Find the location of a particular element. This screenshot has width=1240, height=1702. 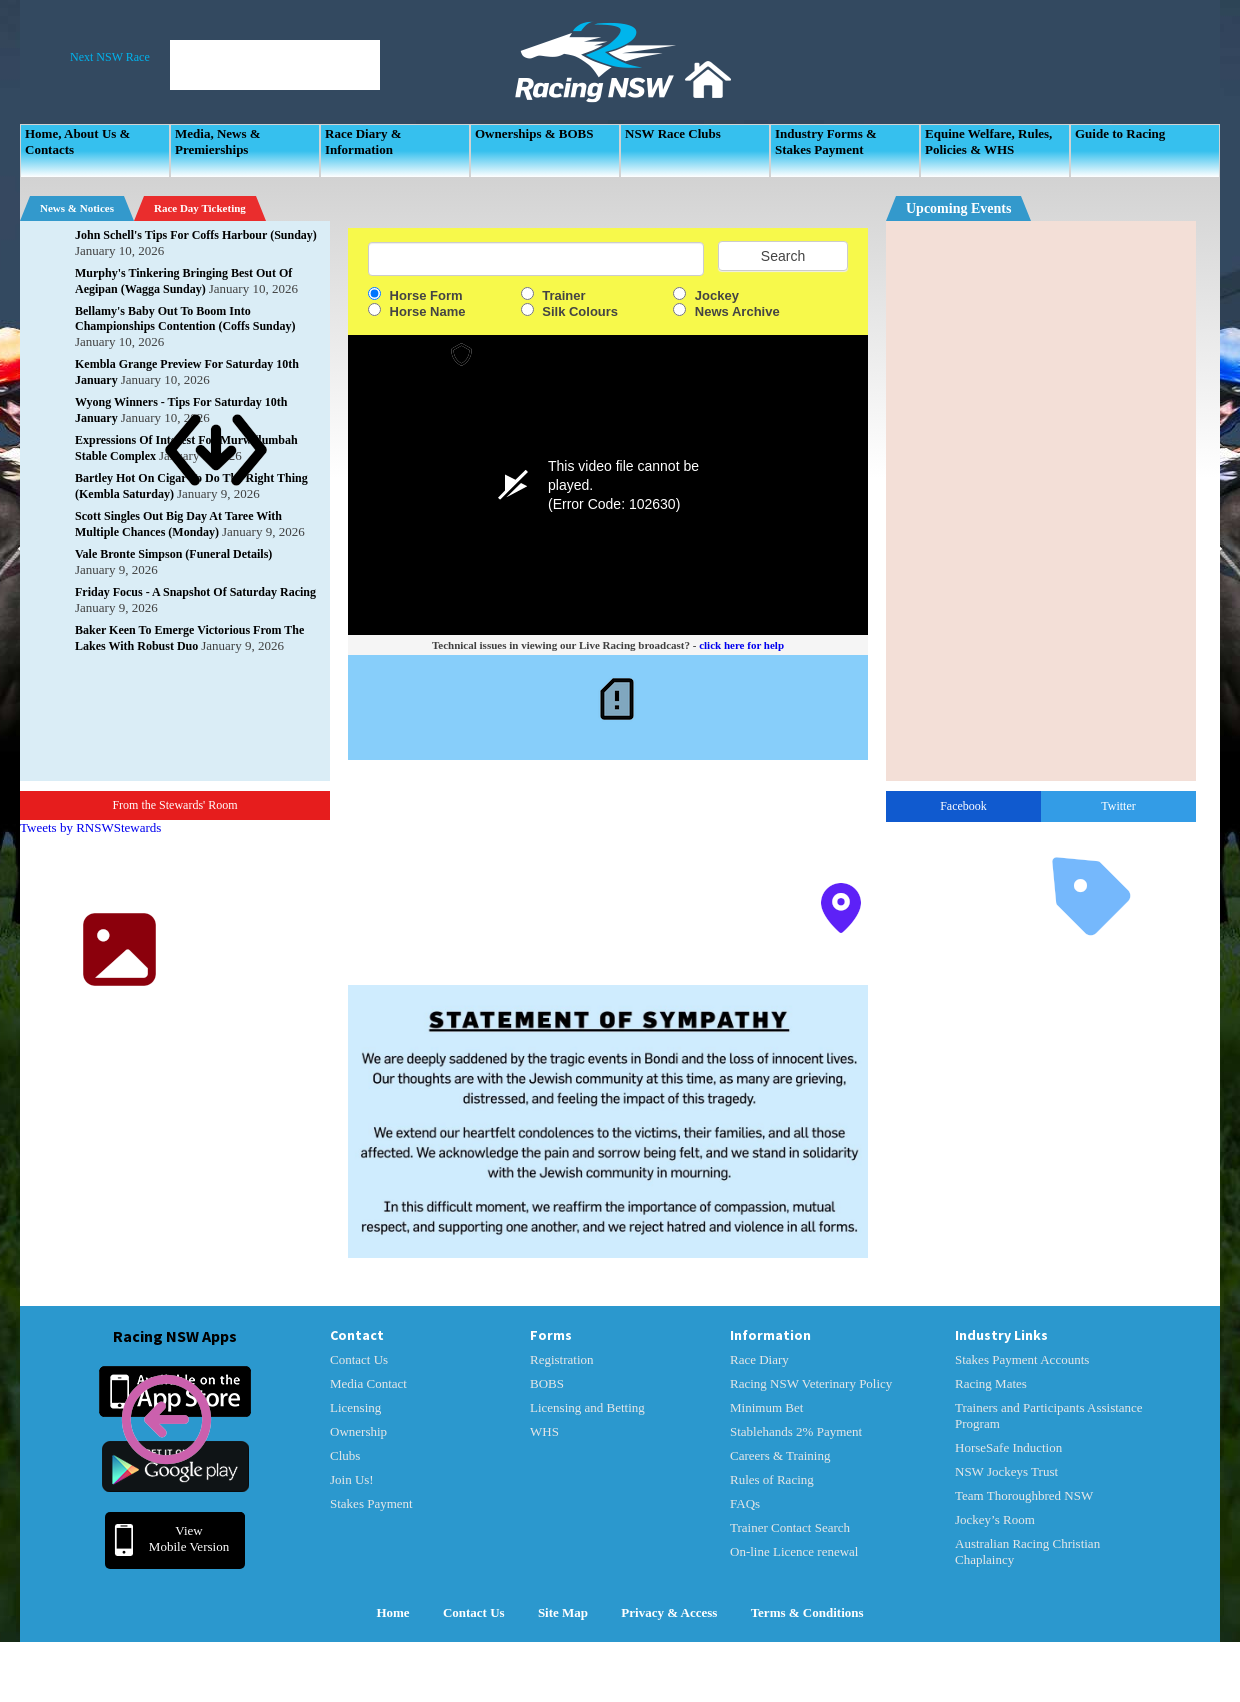

view image or photo is located at coordinates (119, 949).